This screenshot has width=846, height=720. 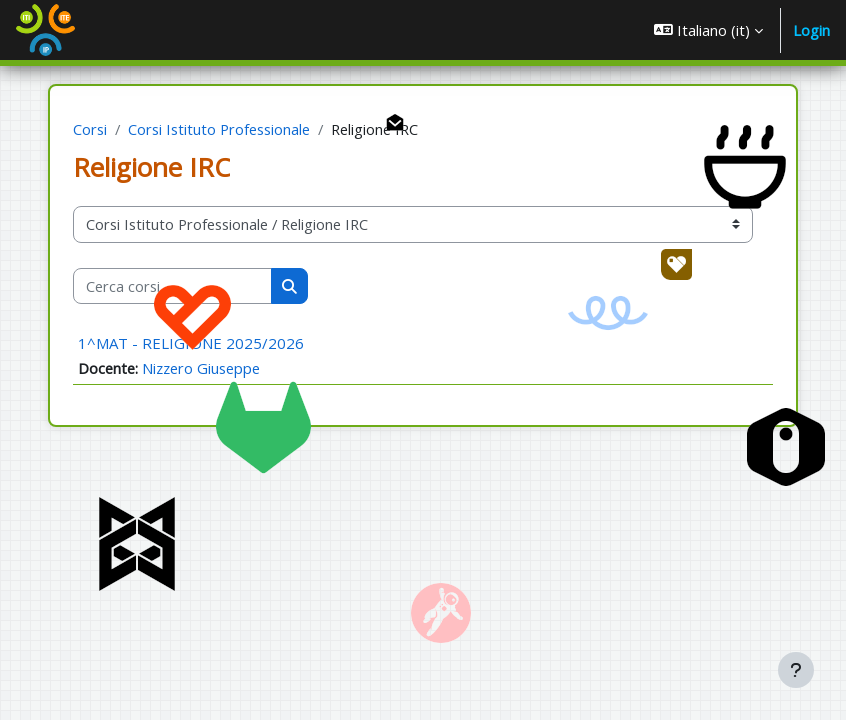 What do you see at coordinates (137, 544) in the screenshot?
I see `backbone.js framework logo` at bounding box center [137, 544].